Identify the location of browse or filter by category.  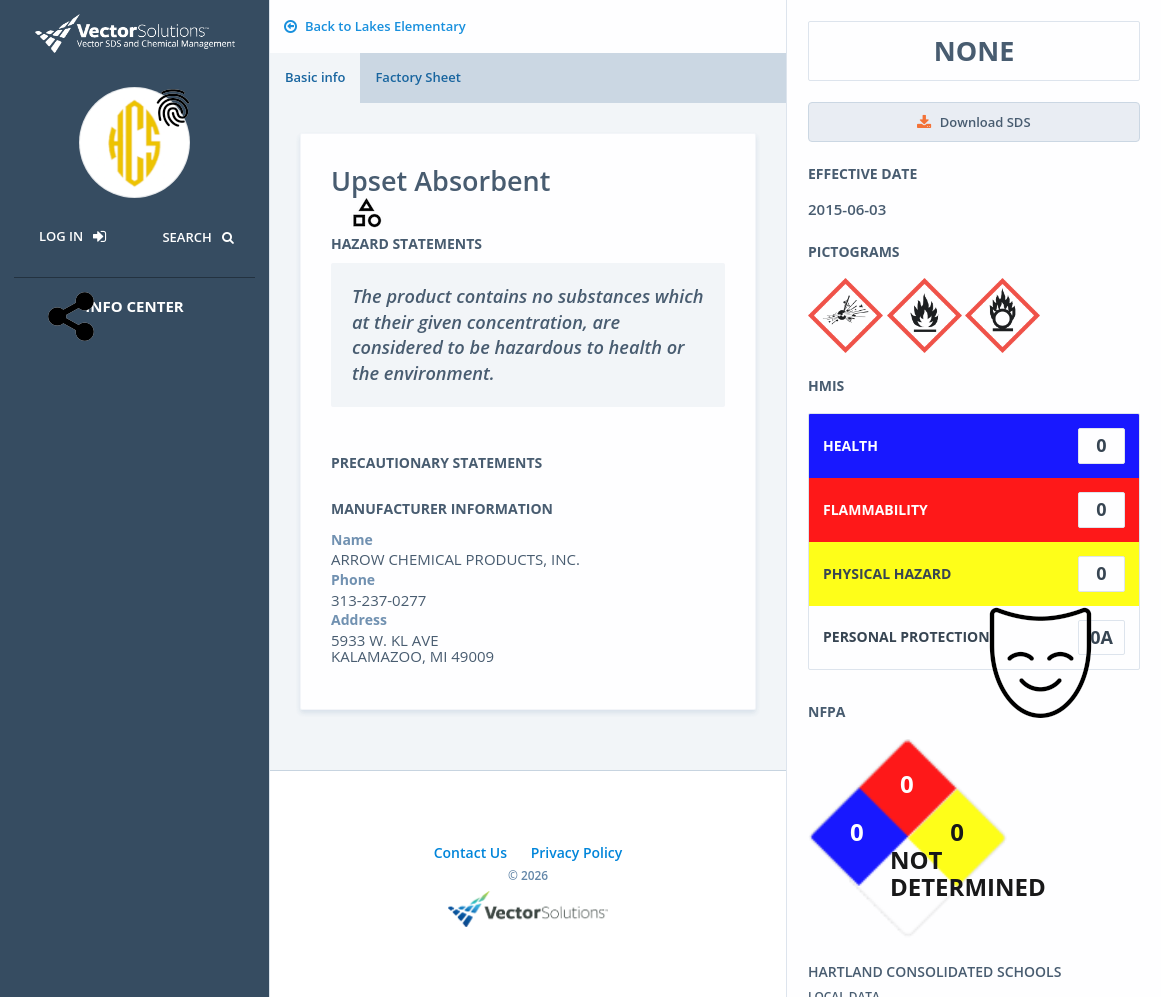
(366, 212).